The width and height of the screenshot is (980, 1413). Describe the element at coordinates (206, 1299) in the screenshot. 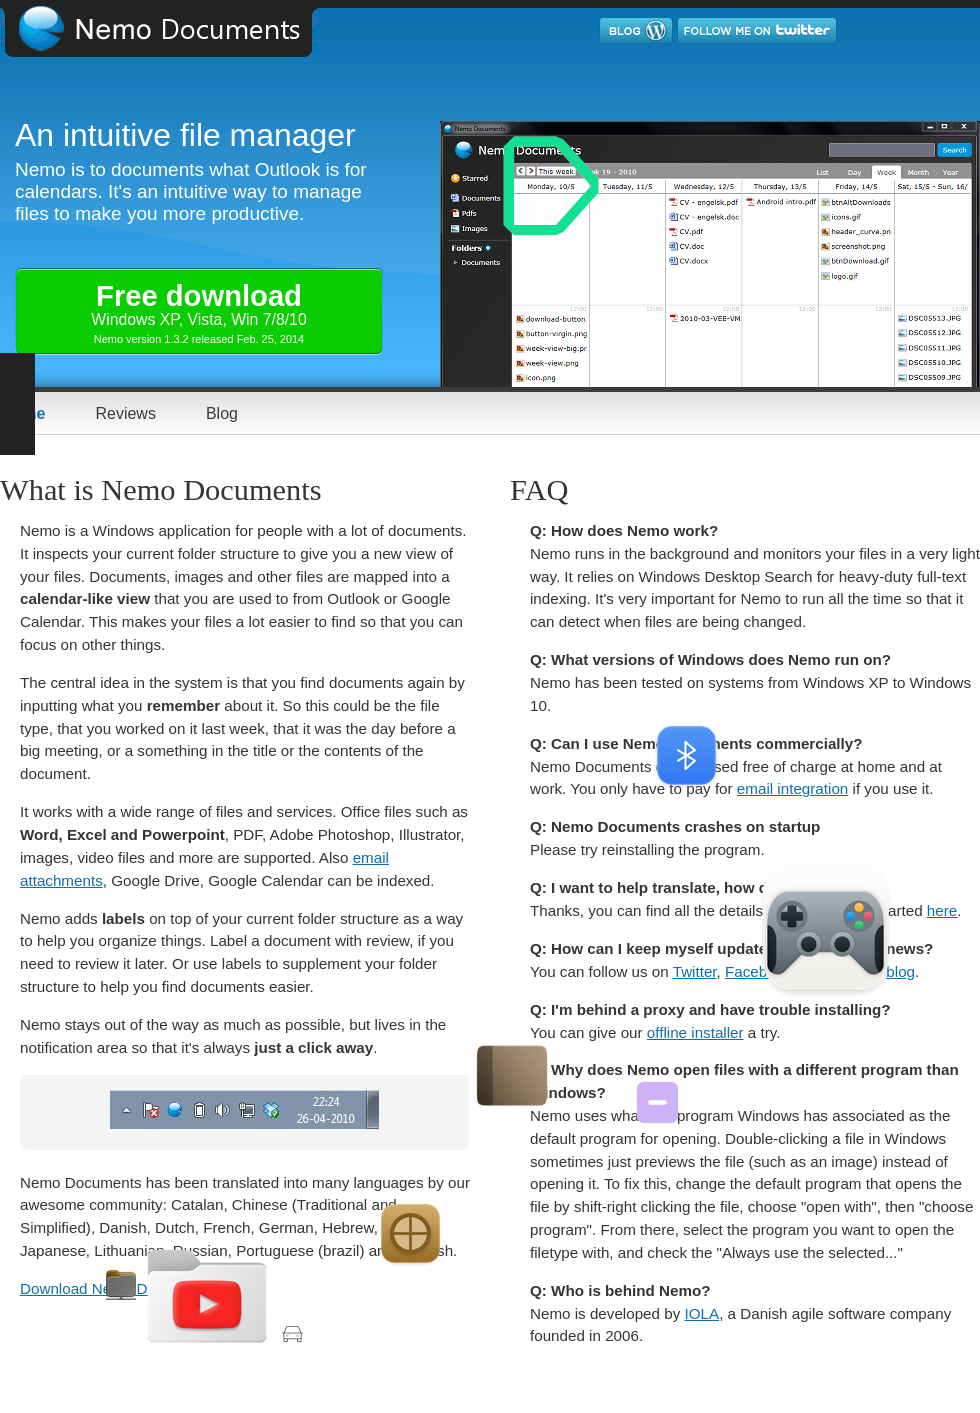

I see `open folder containing YouTube downloads` at that location.